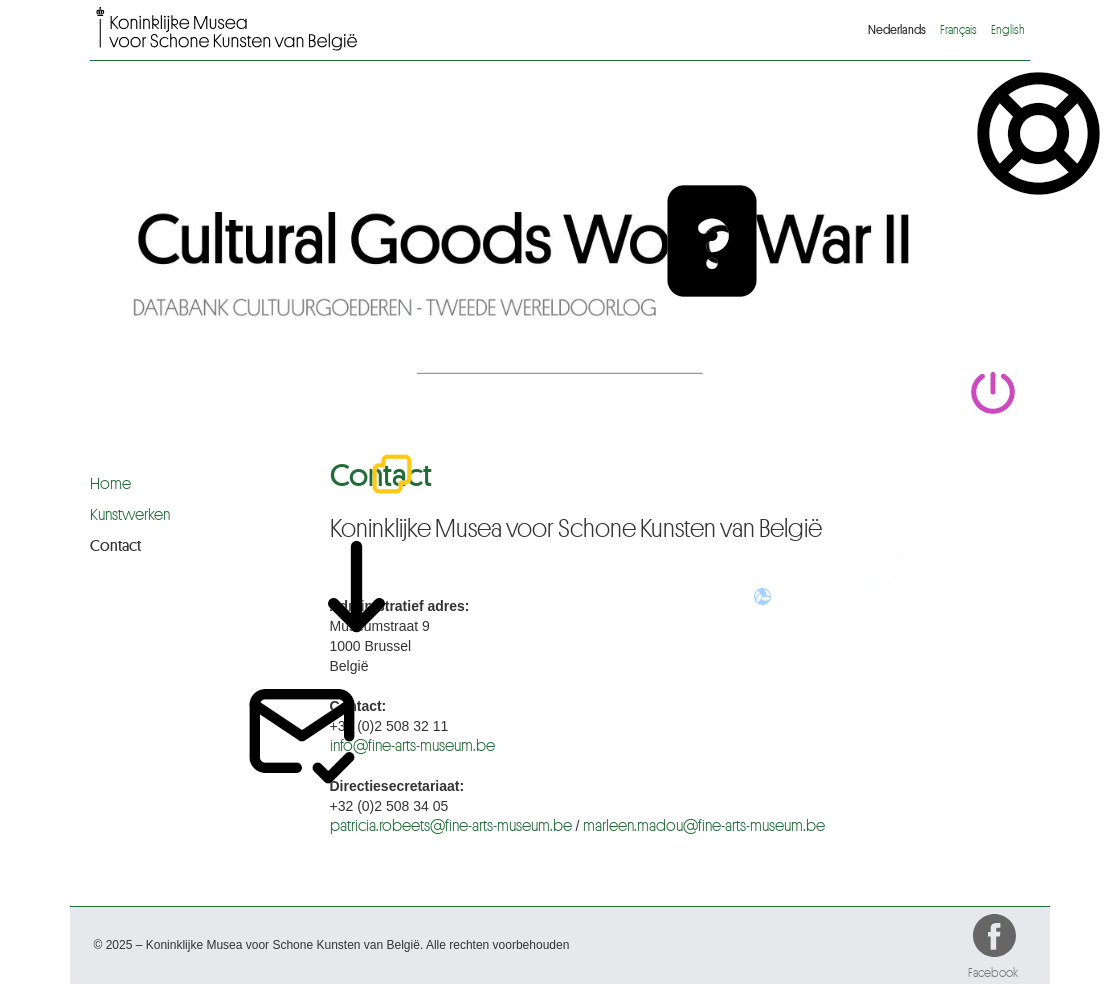 This screenshot has width=1119, height=988. I want to click on visit creator's patreon page, so click(888, 573).